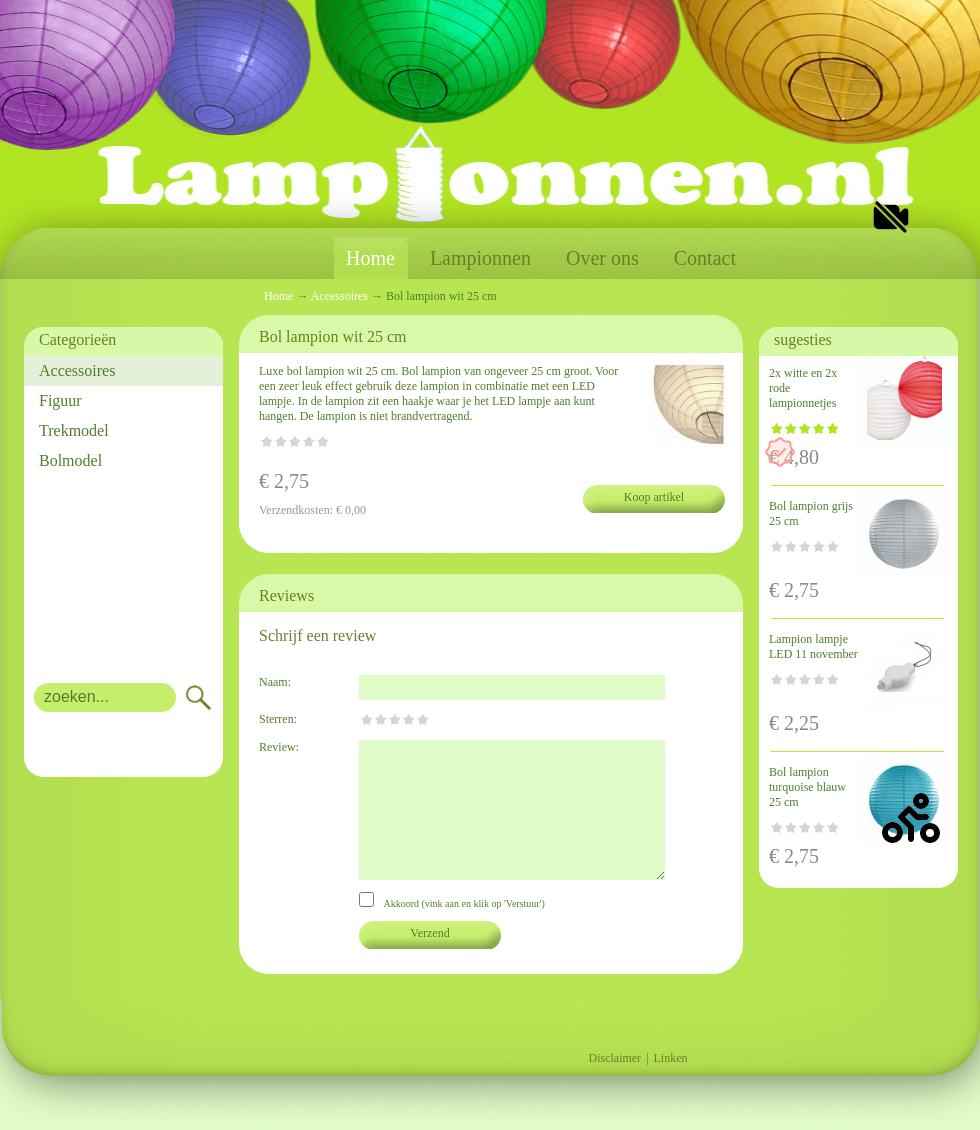  I want to click on access cycling or bike-related features, so click(911, 820).